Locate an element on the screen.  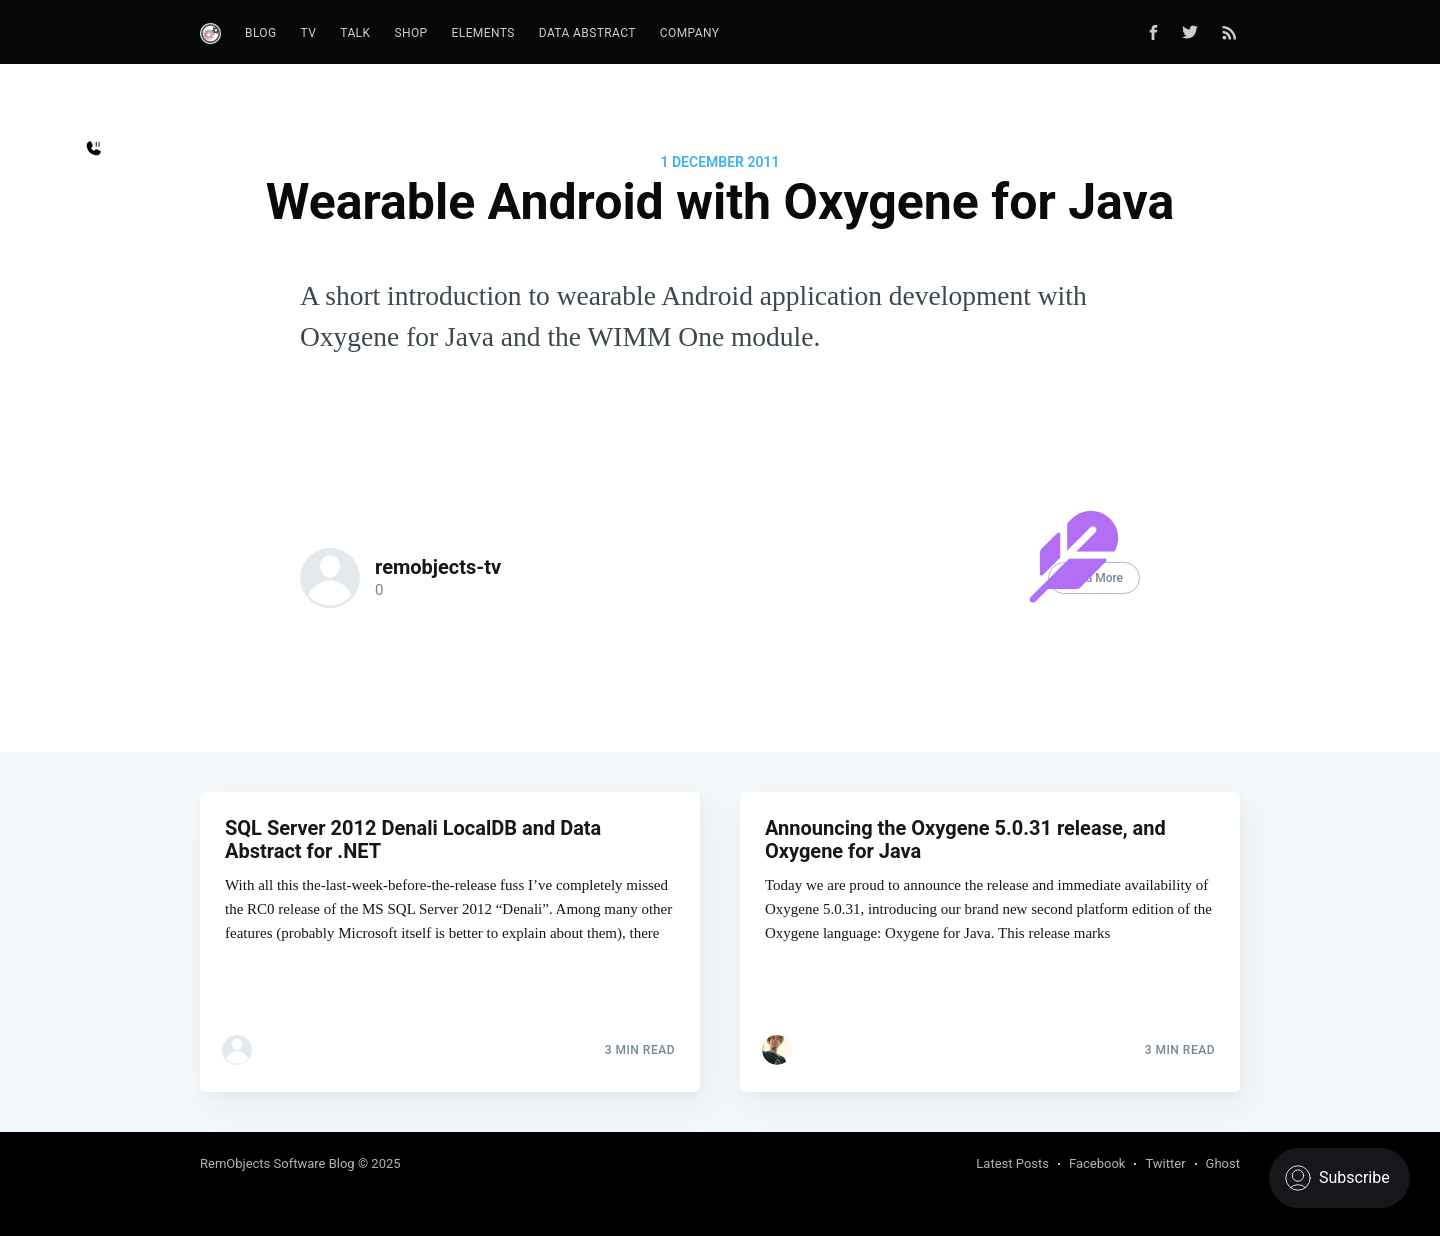
compose a new post or message is located at coordinates (1070, 558).